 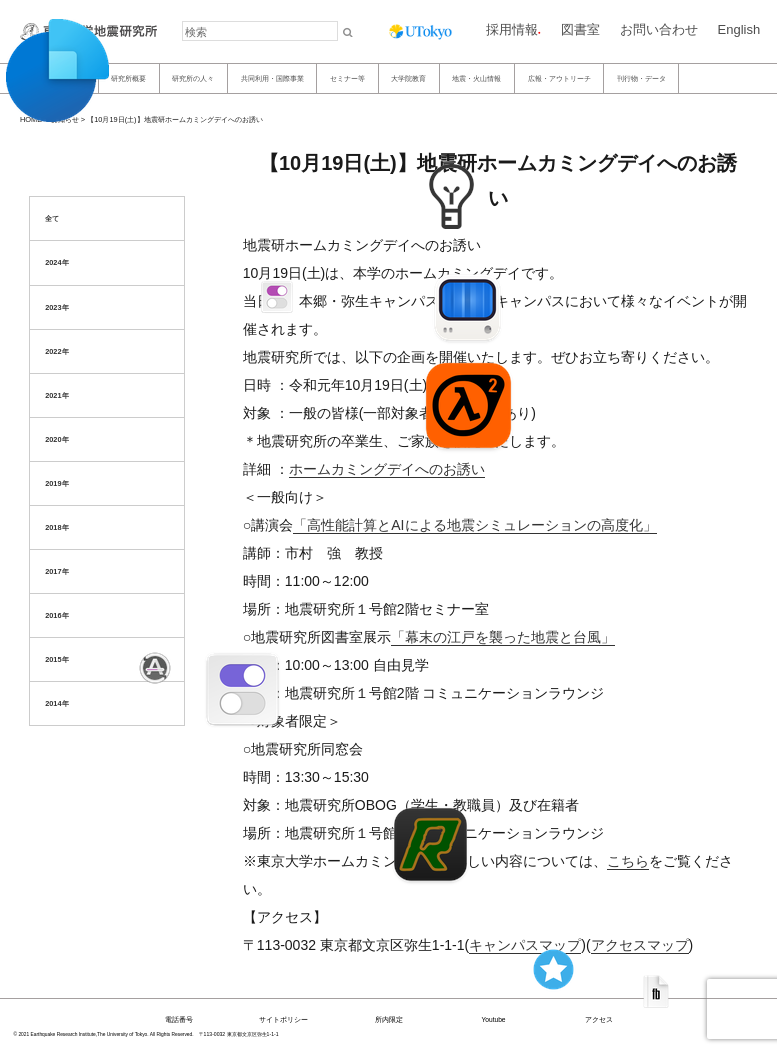 I want to click on check for available software updates, so click(x=155, y=668).